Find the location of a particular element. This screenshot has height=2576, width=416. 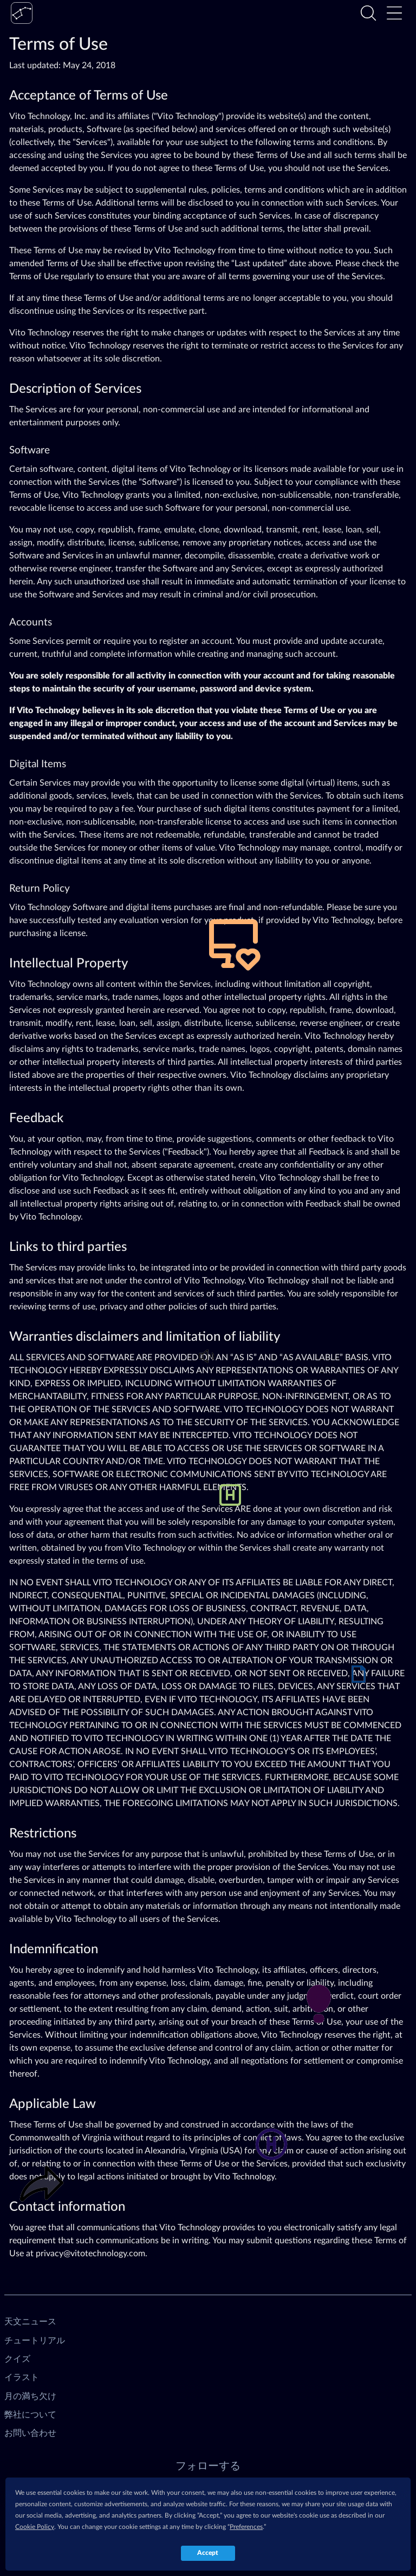

add this device to favorites is located at coordinates (233, 944).